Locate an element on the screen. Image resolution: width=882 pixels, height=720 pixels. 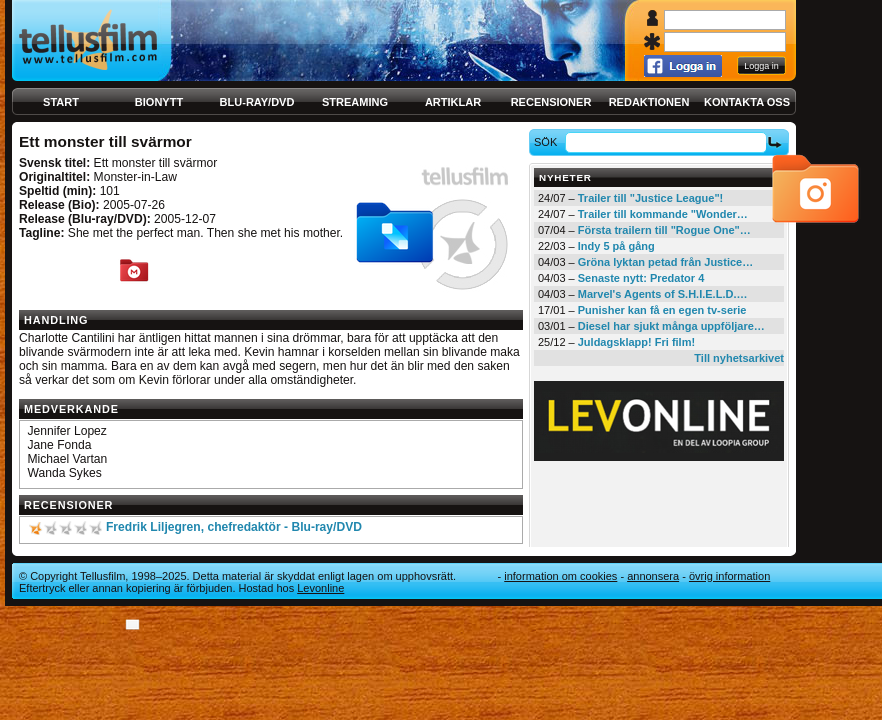
generic bluetooth device placeholder is located at coordinates (132, 624).